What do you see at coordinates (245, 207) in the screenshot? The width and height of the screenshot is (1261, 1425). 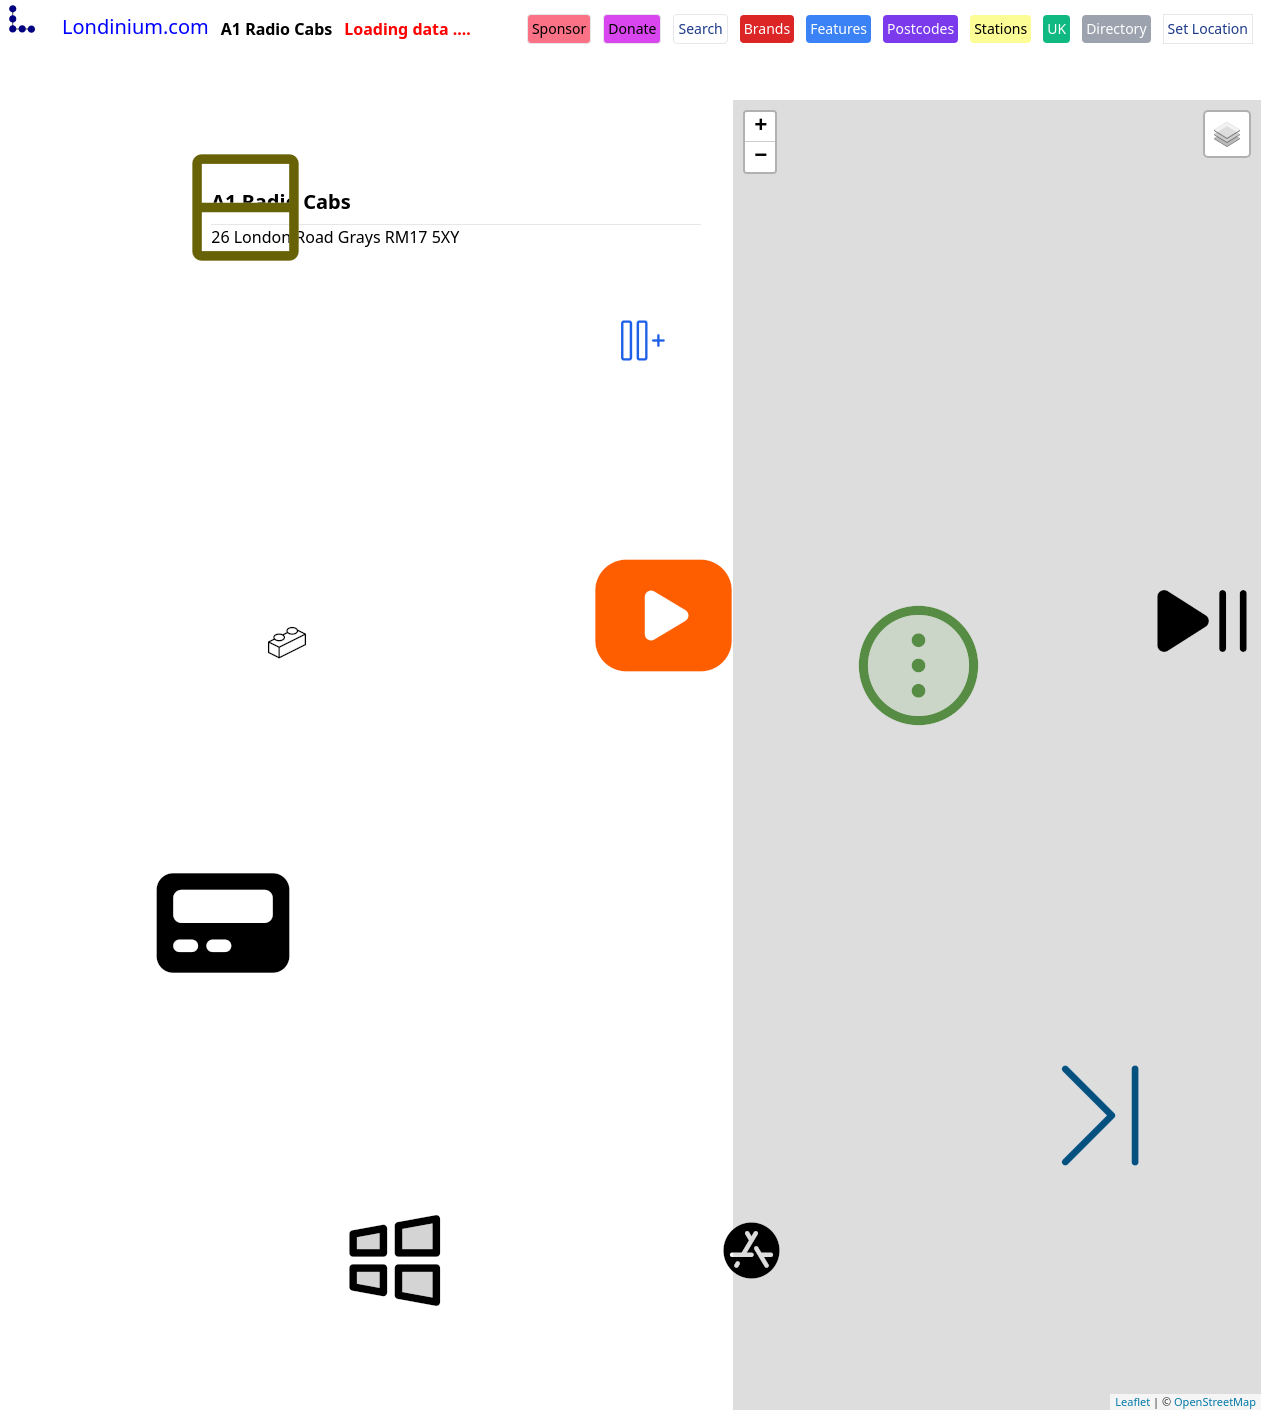 I see `split view horizontally` at bounding box center [245, 207].